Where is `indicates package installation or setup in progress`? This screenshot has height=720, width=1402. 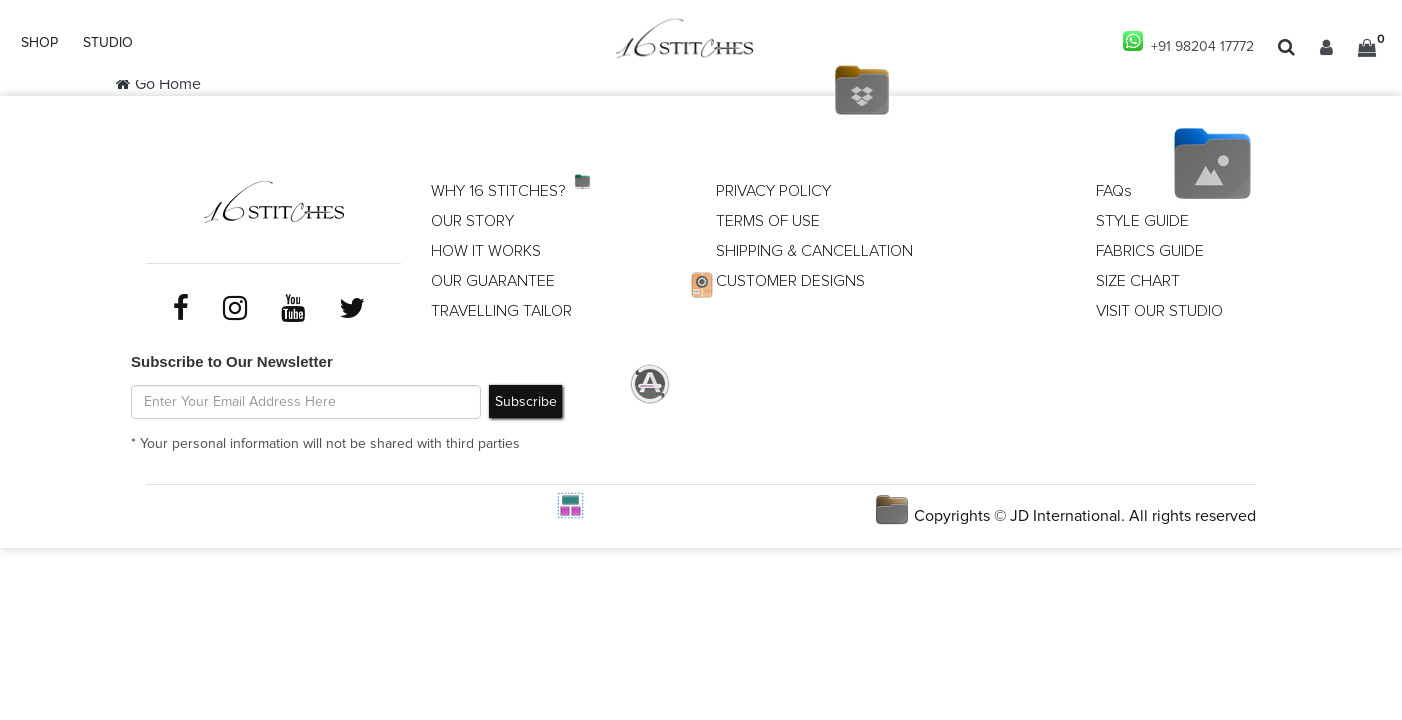
indicates package installation or setup in progress is located at coordinates (702, 285).